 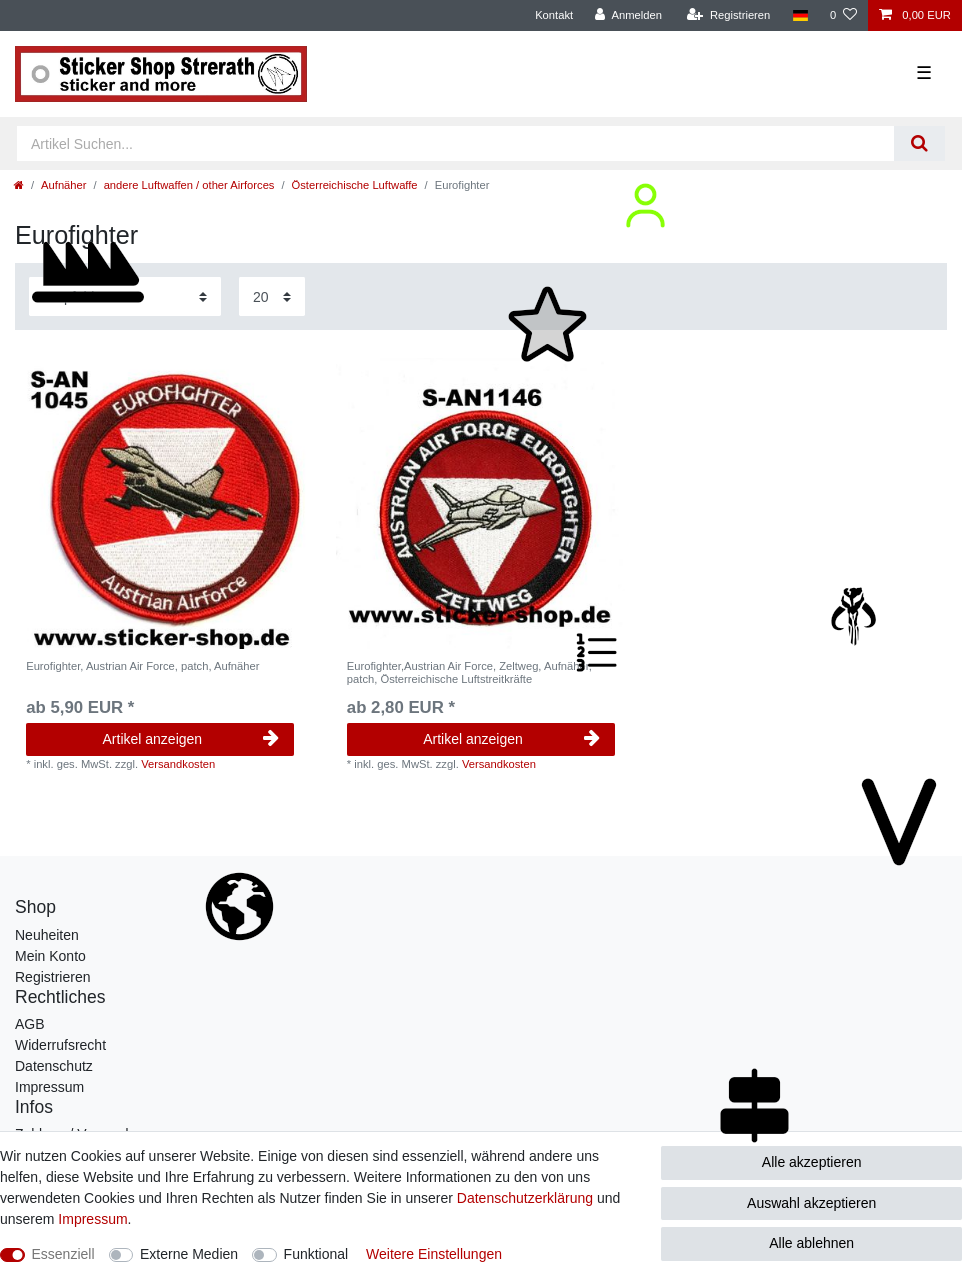 I want to click on add to favorites, so click(x=547, y=325).